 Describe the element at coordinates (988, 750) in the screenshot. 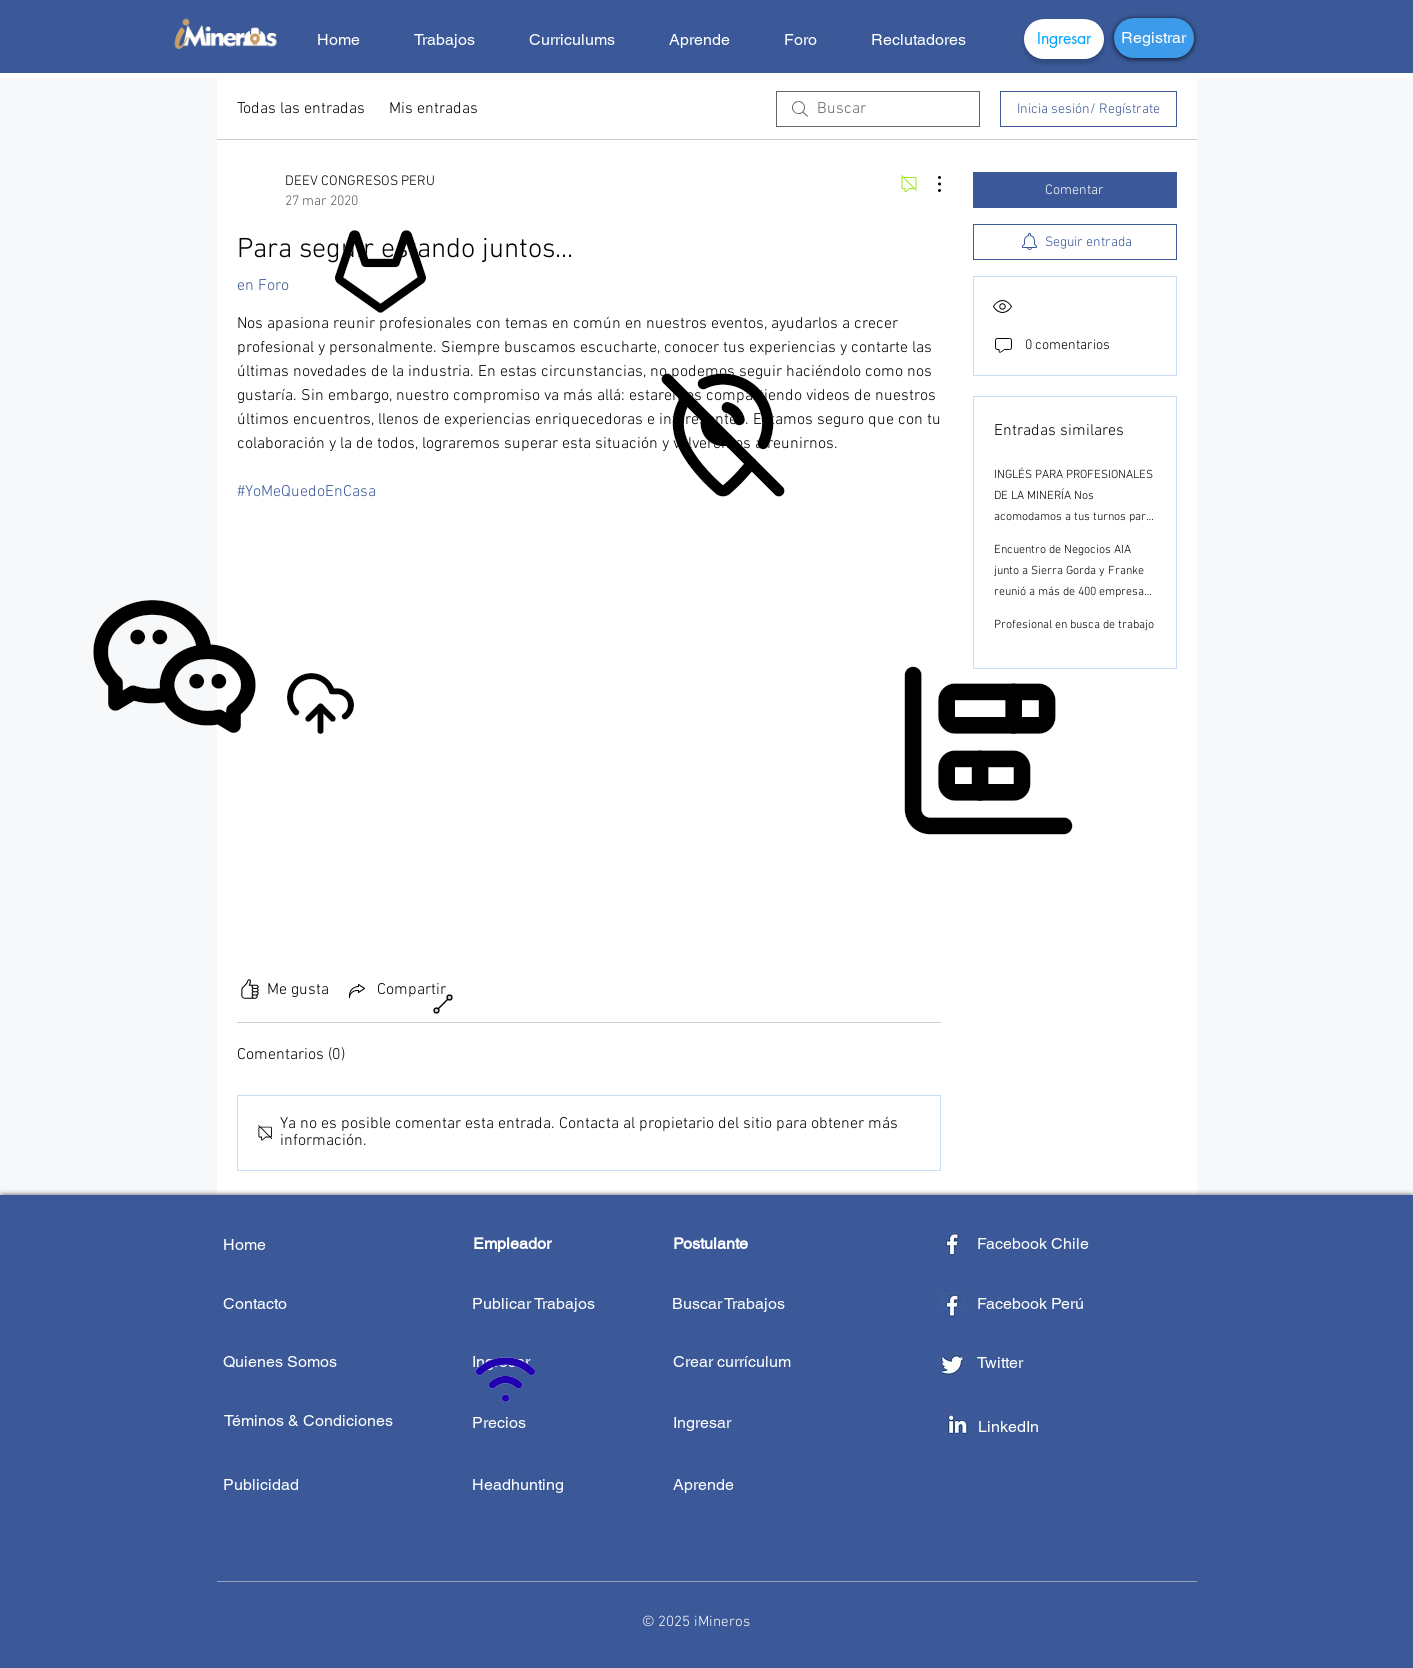

I see `view stacked bar chart data` at that location.